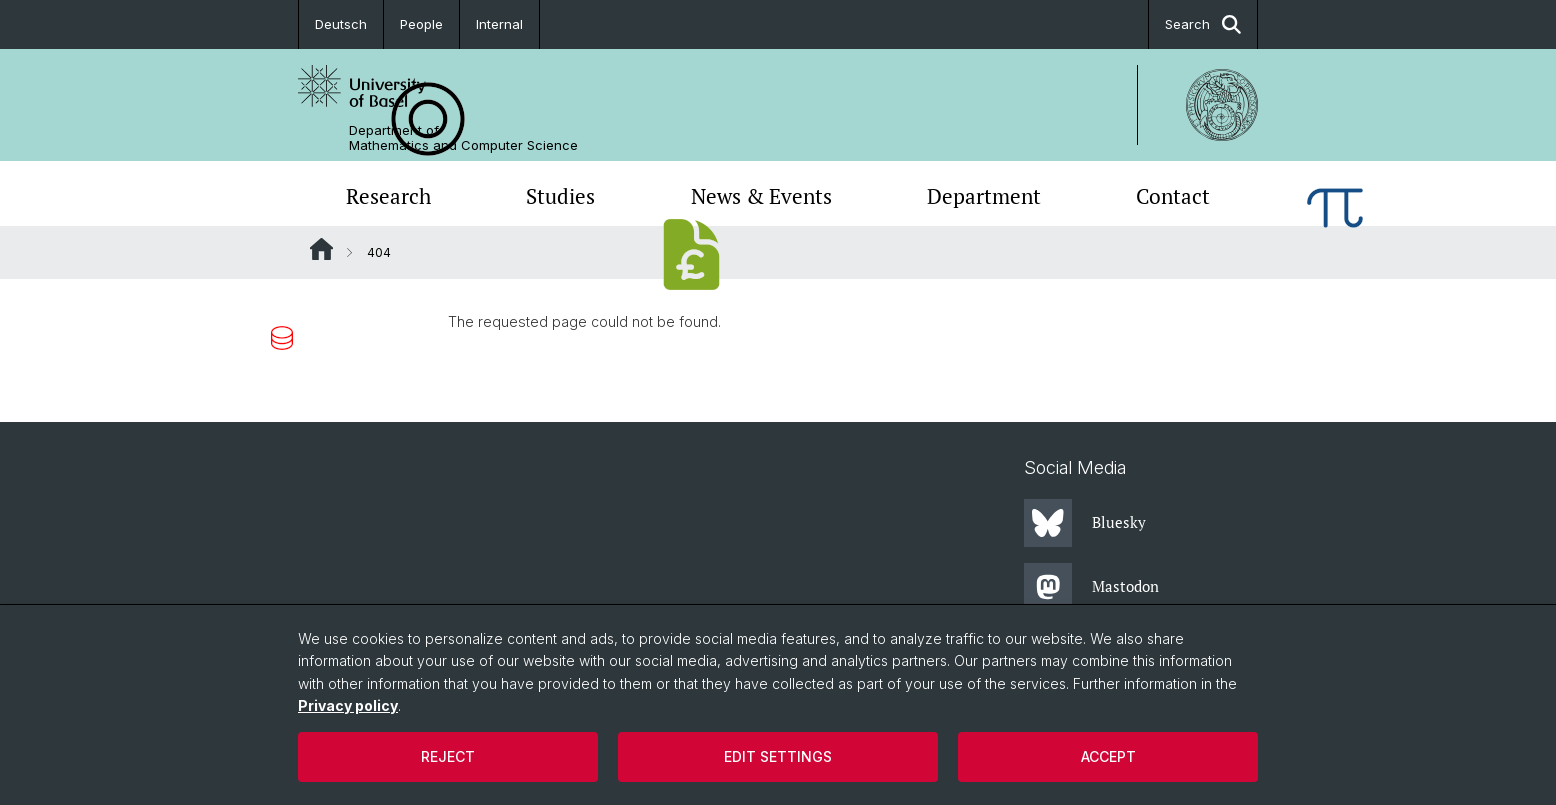 This screenshot has width=1556, height=805. What do you see at coordinates (282, 338) in the screenshot?
I see `access database or data storage` at bounding box center [282, 338].